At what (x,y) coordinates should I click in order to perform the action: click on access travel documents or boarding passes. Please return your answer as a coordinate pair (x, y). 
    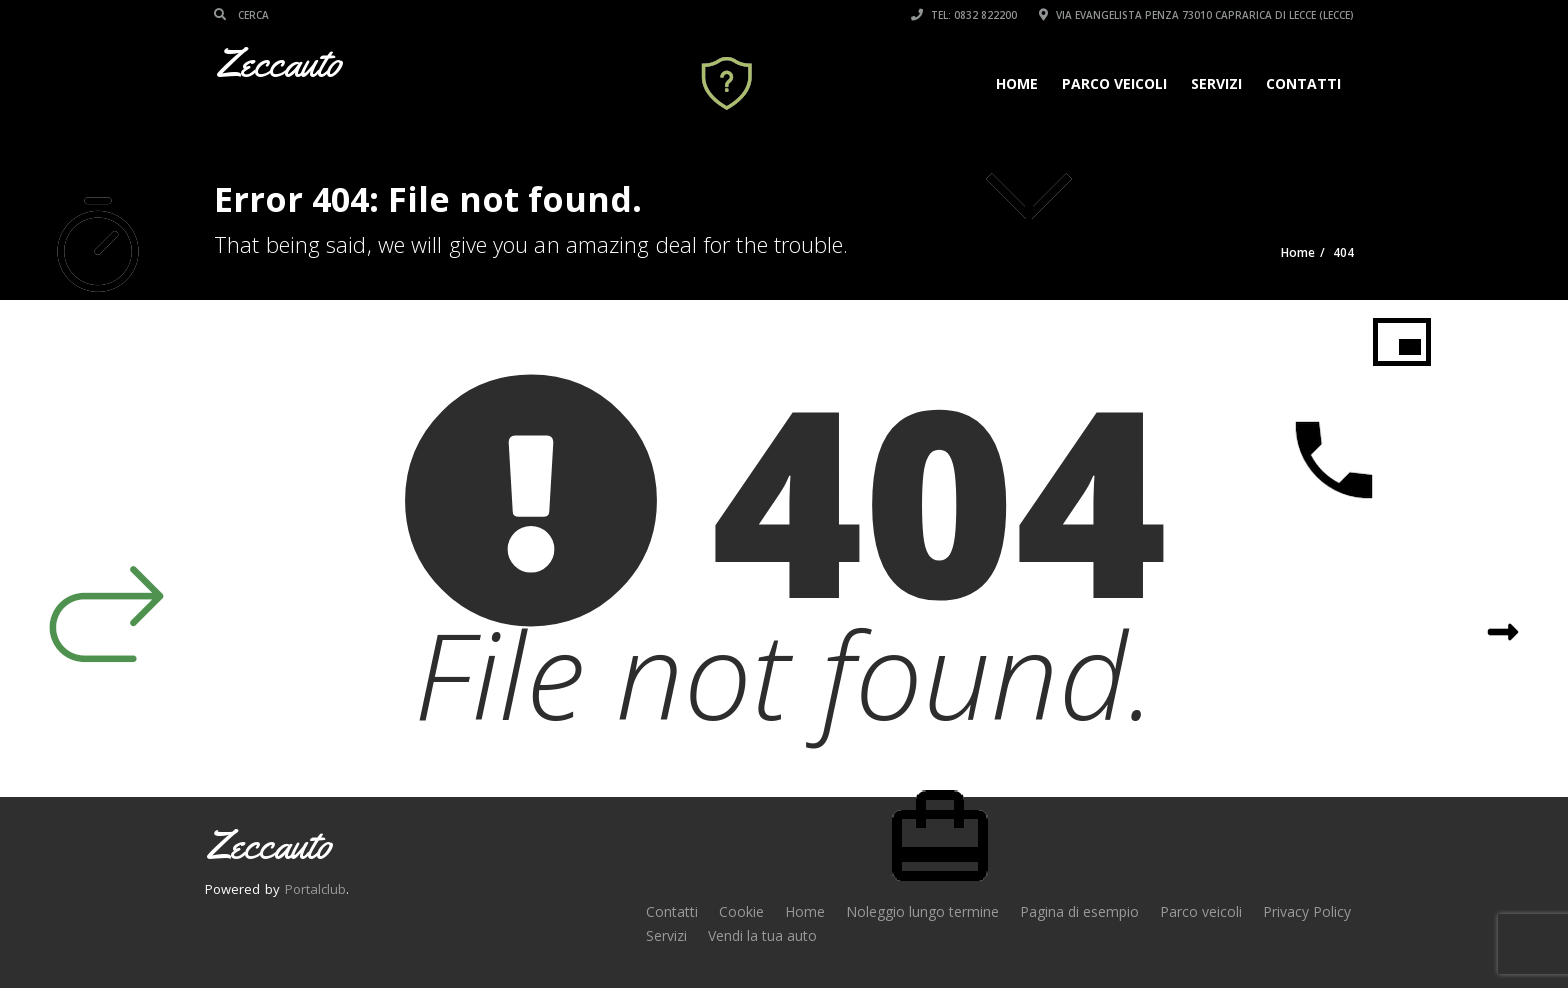
    Looking at the image, I should click on (940, 838).